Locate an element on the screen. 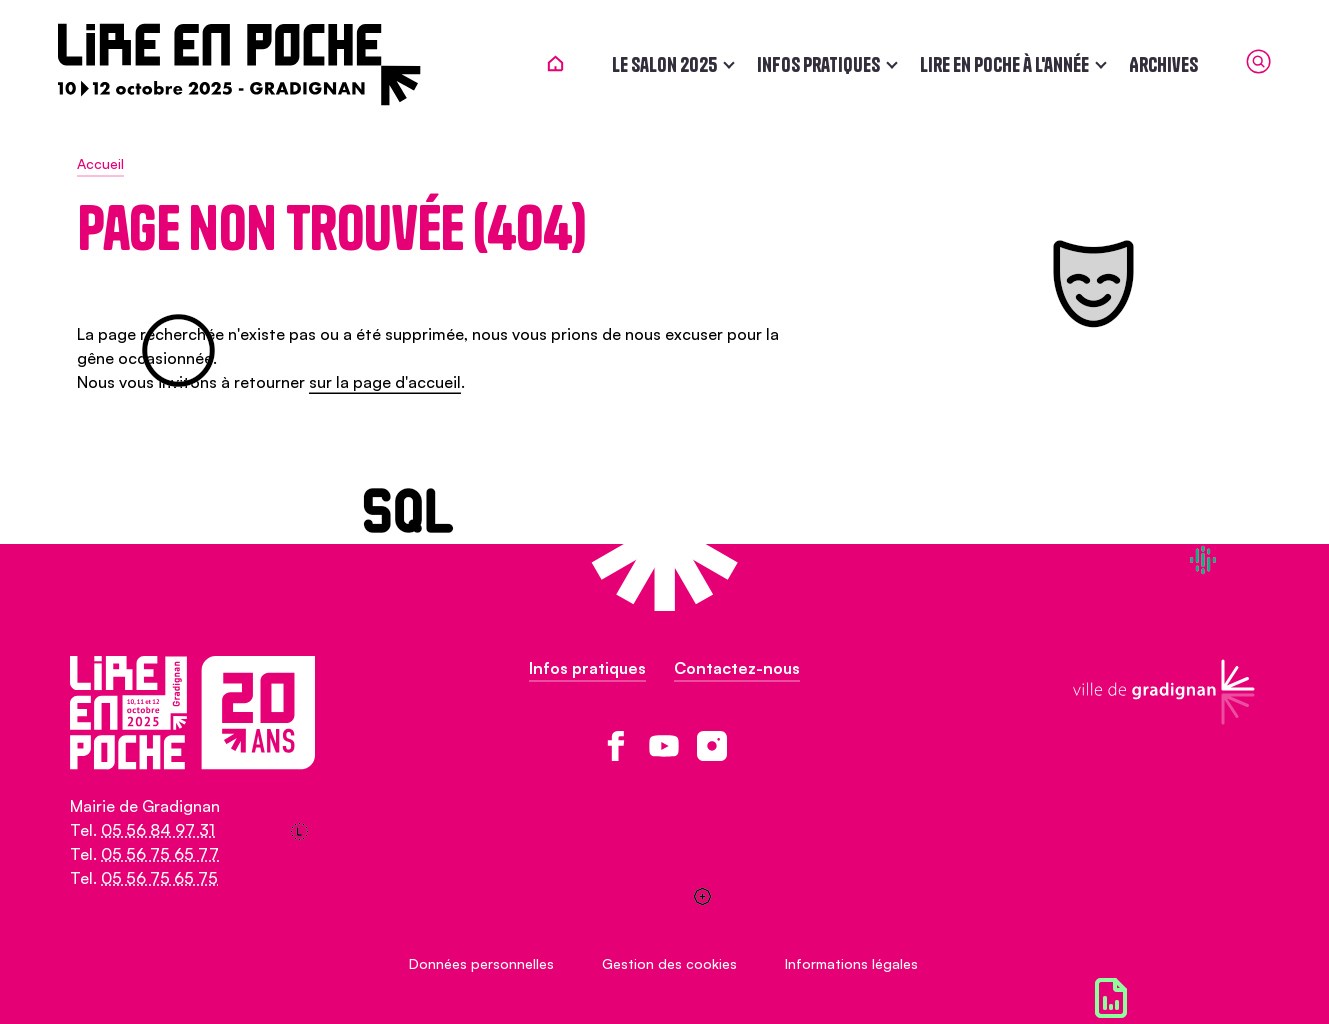 The image size is (1329, 1024). view document analytics or statistics is located at coordinates (1111, 998).